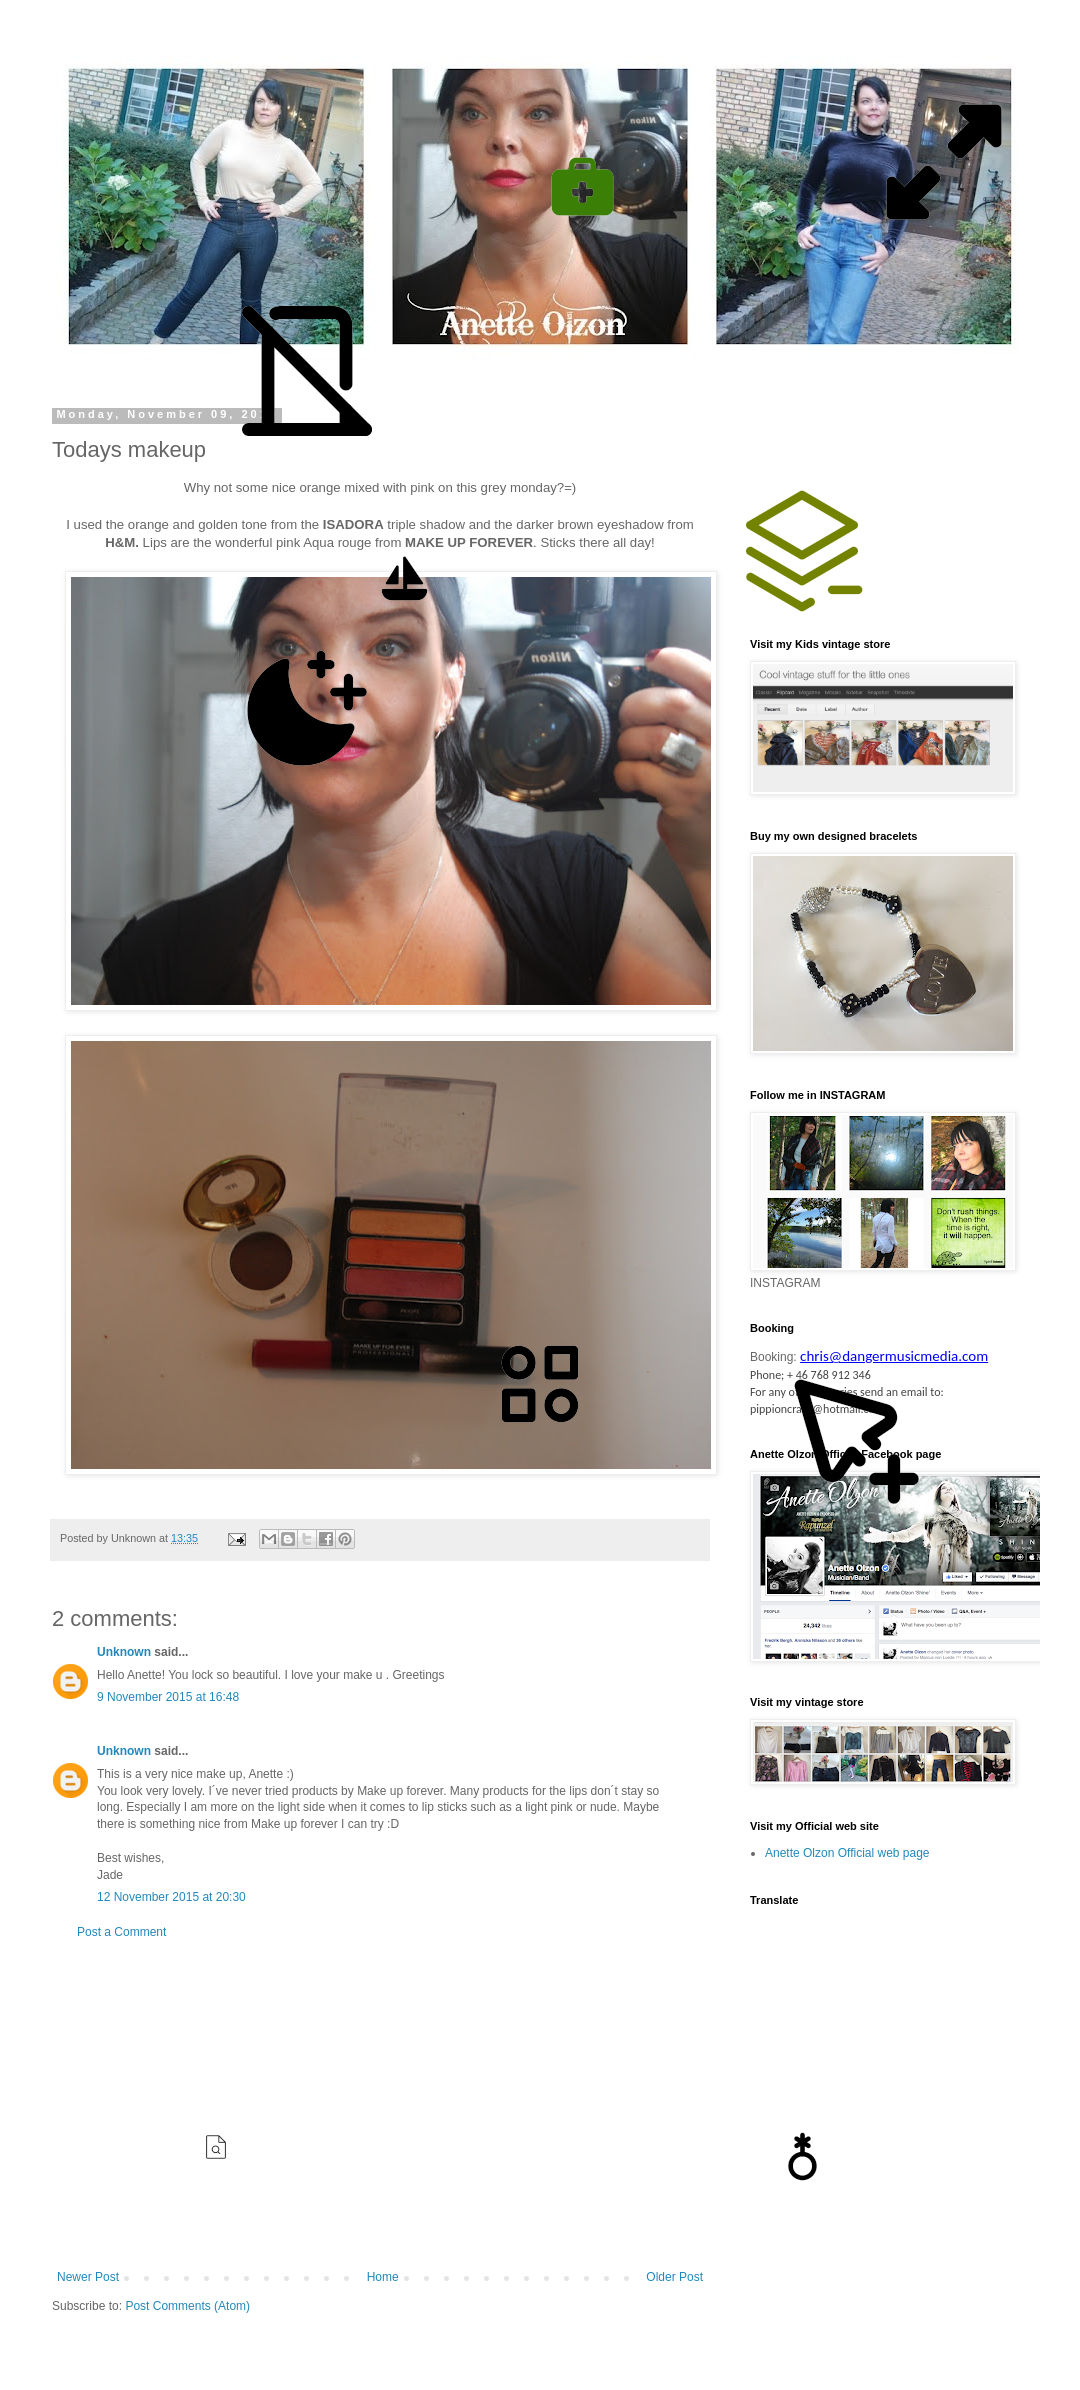  Describe the element at coordinates (944, 162) in the screenshot. I see `expand to fullscreen mode` at that location.